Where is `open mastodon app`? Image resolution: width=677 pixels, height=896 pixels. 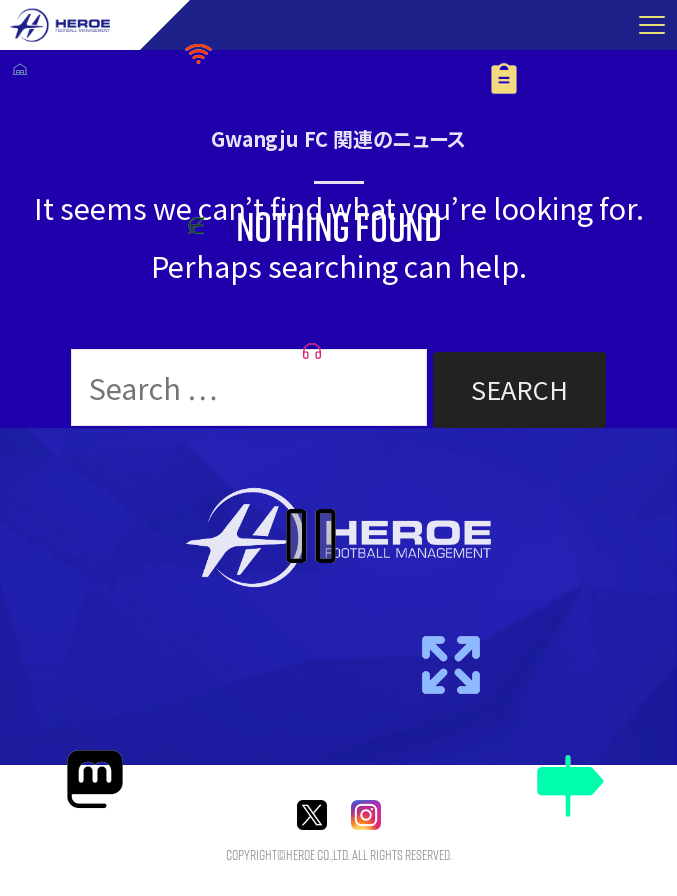 open mastodon app is located at coordinates (95, 778).